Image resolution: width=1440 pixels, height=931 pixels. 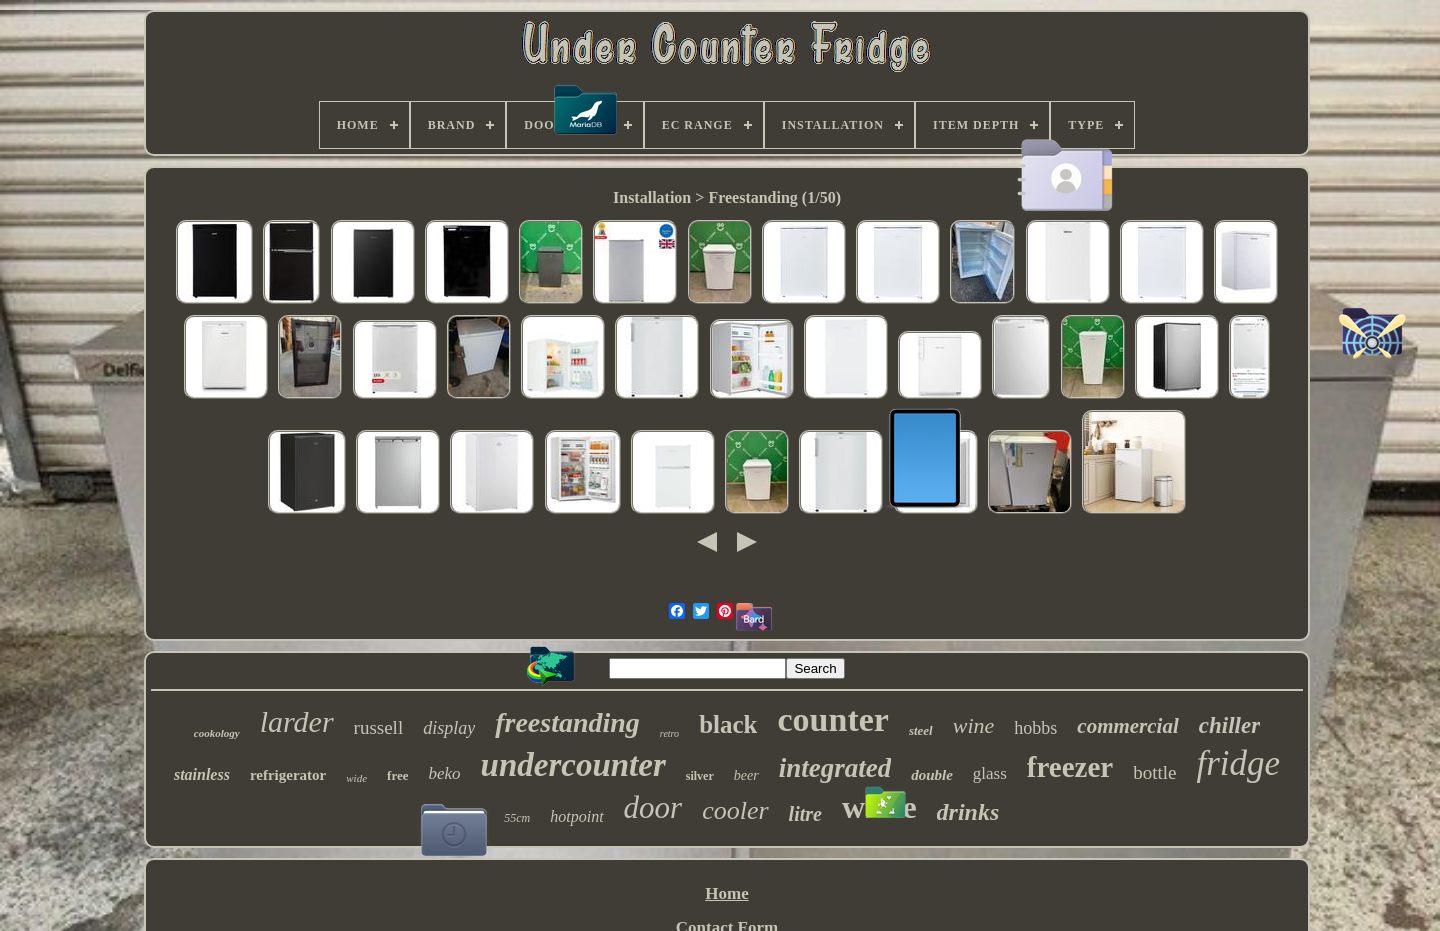 I want to click on folder containing Google Bard AI files, so click(x=754, y=618).